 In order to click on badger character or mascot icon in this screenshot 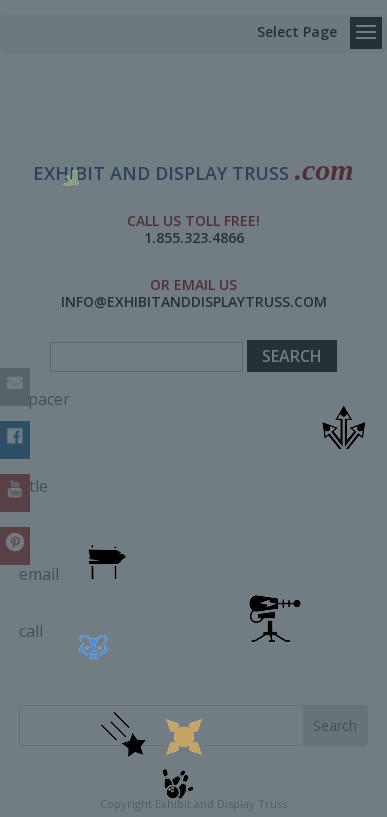, I will do `click(93, 646)`.